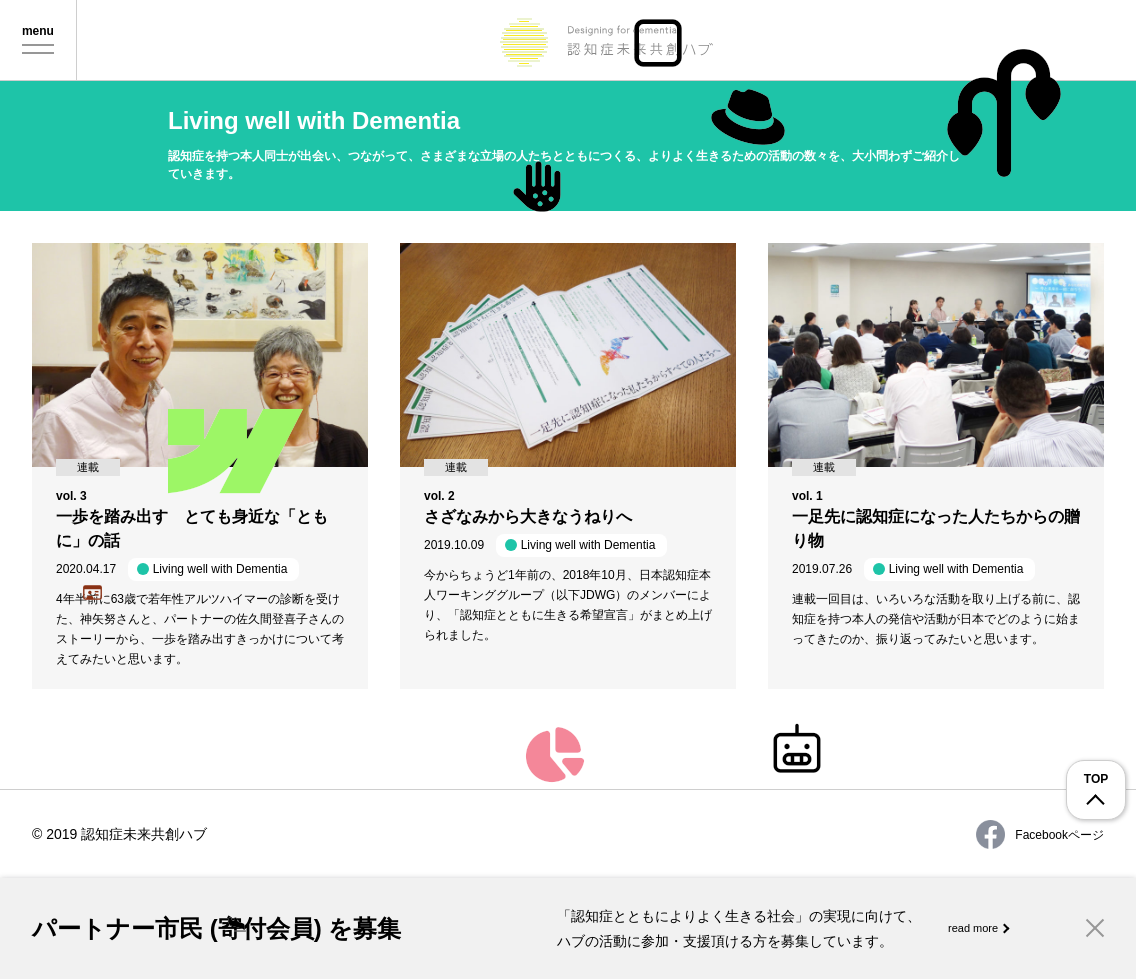 This screenshot has width=1136, height=979. What do you see at coordinates (538, 186) in the screenshot?
I see `indicates a skin condition or allergy warning` at bounding box center [538, 186].